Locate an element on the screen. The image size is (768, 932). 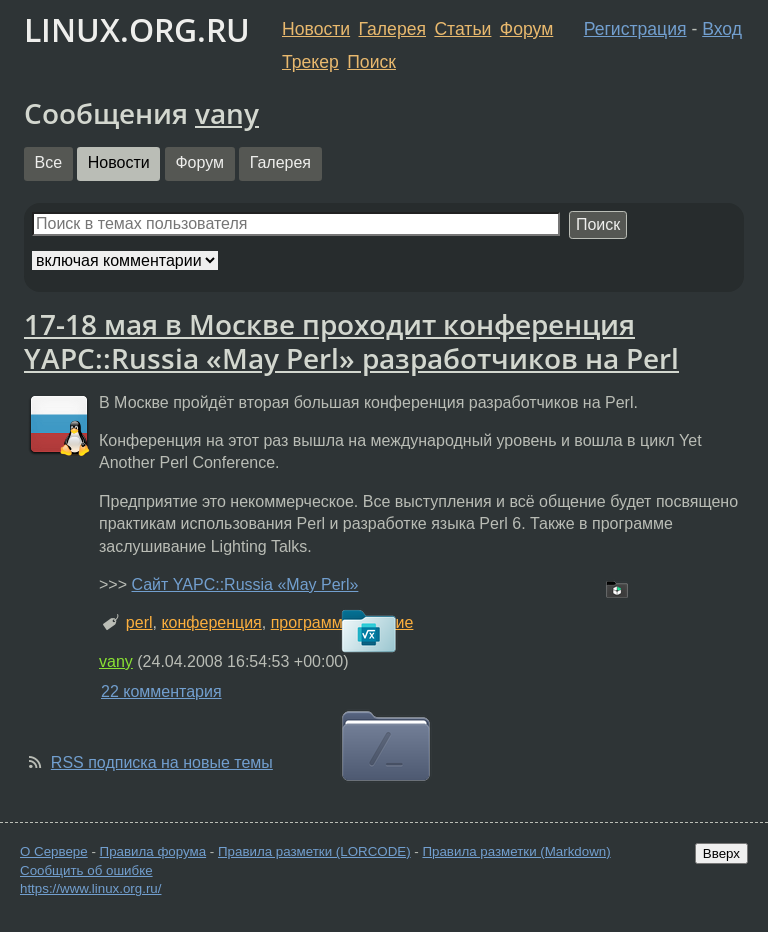
open wondershare filmstock assets folder is located at coordinates (617, 590).